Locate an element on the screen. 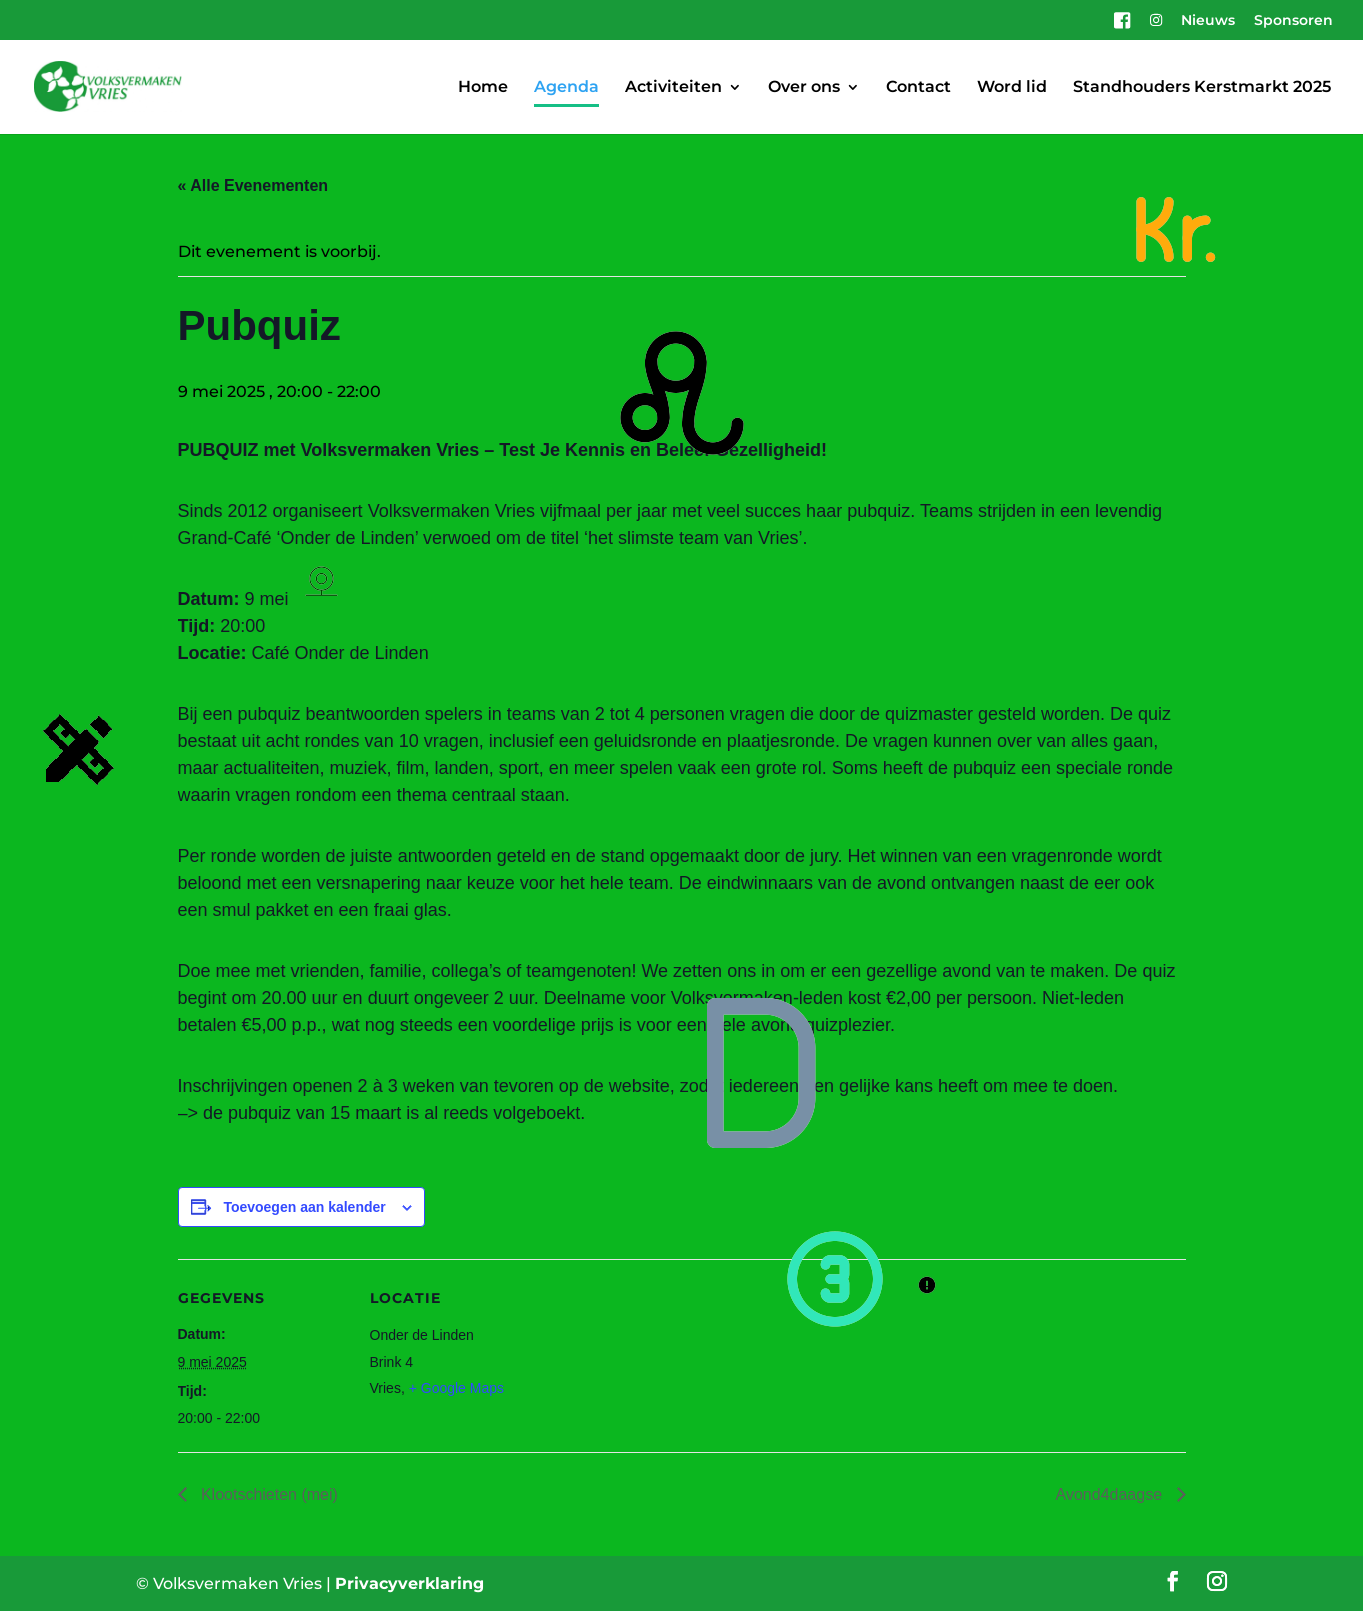 The width and height of the screenshot is (1363, 1611). step 3 in a multi-step process is located at coordinates (835, 1279).